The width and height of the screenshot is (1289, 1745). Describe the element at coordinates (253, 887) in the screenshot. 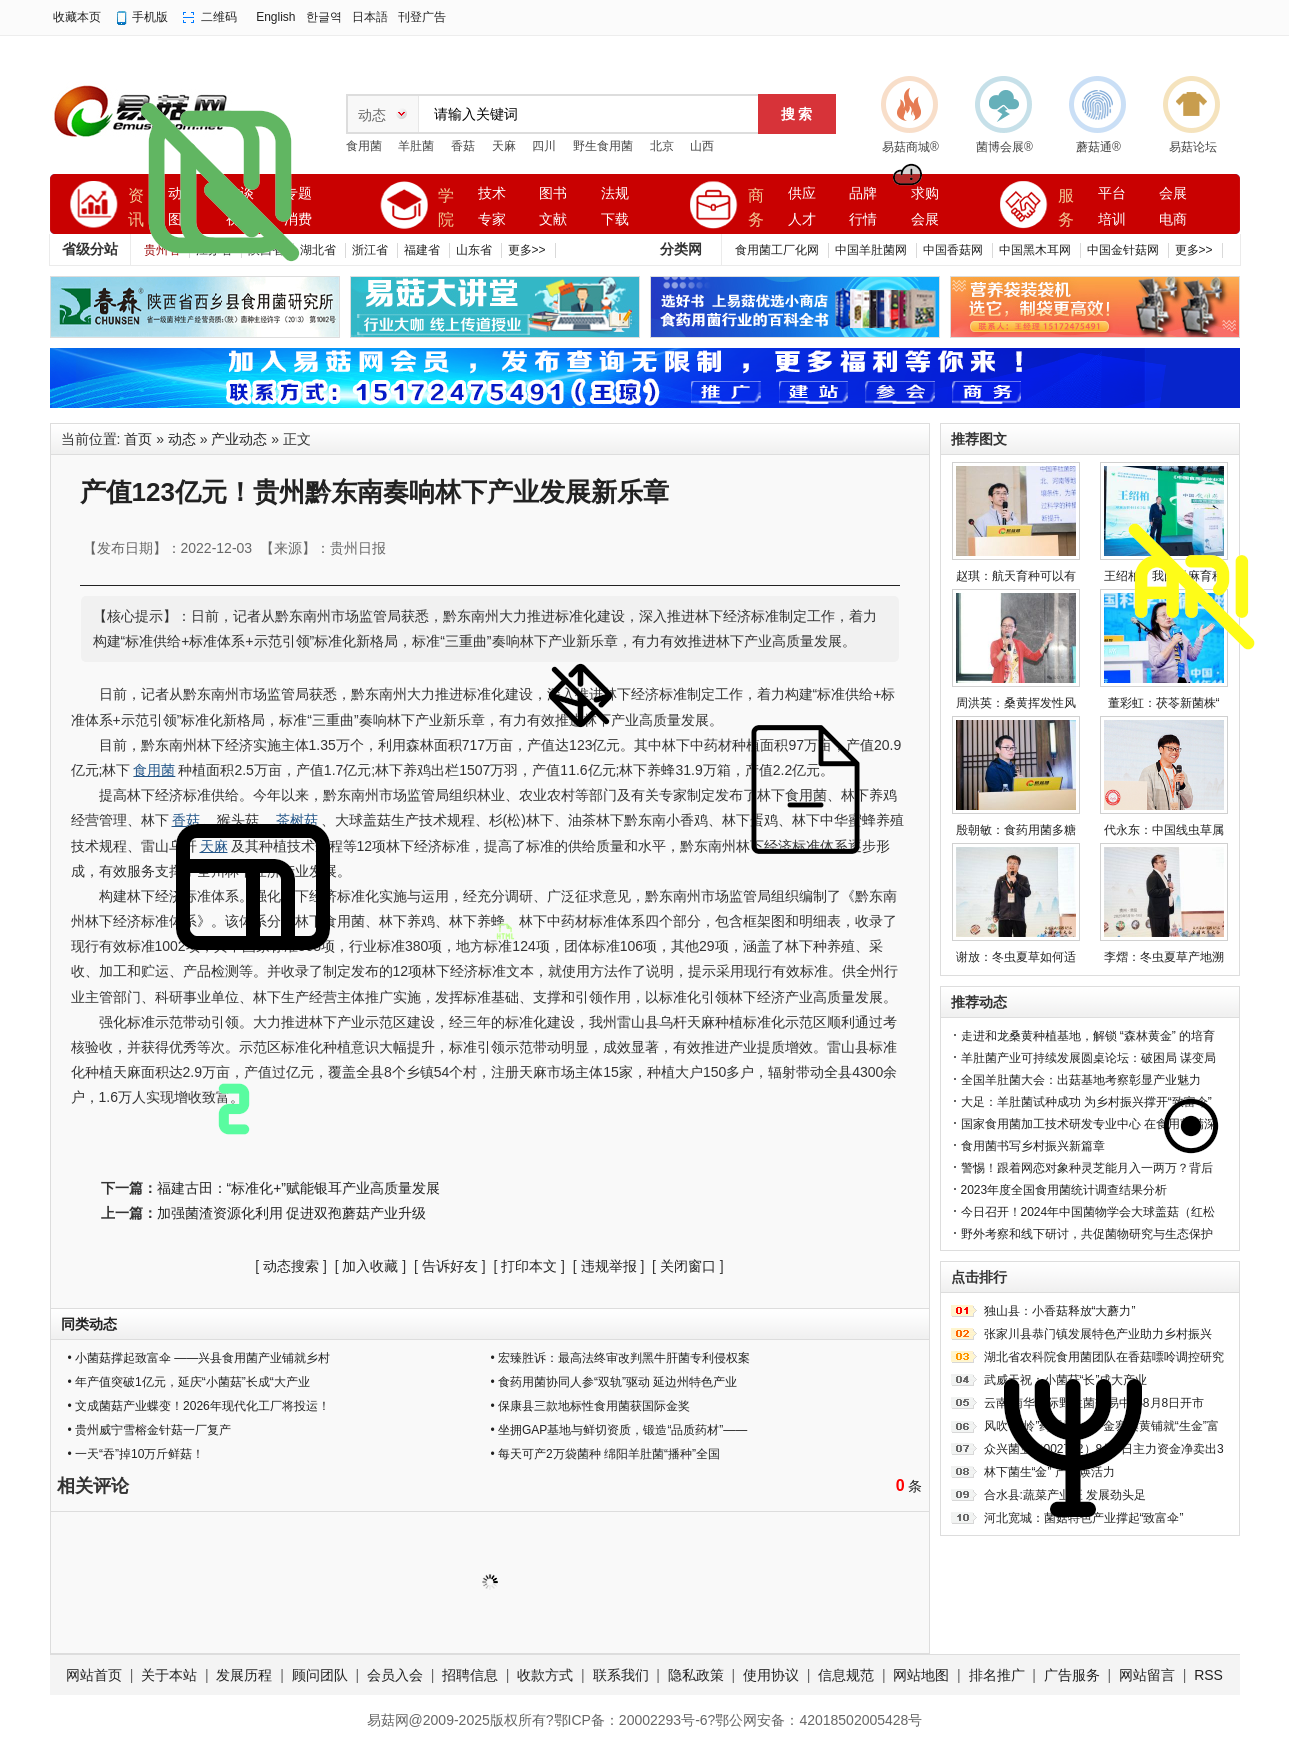

I see `adjust aspect ratio settings` at that location.